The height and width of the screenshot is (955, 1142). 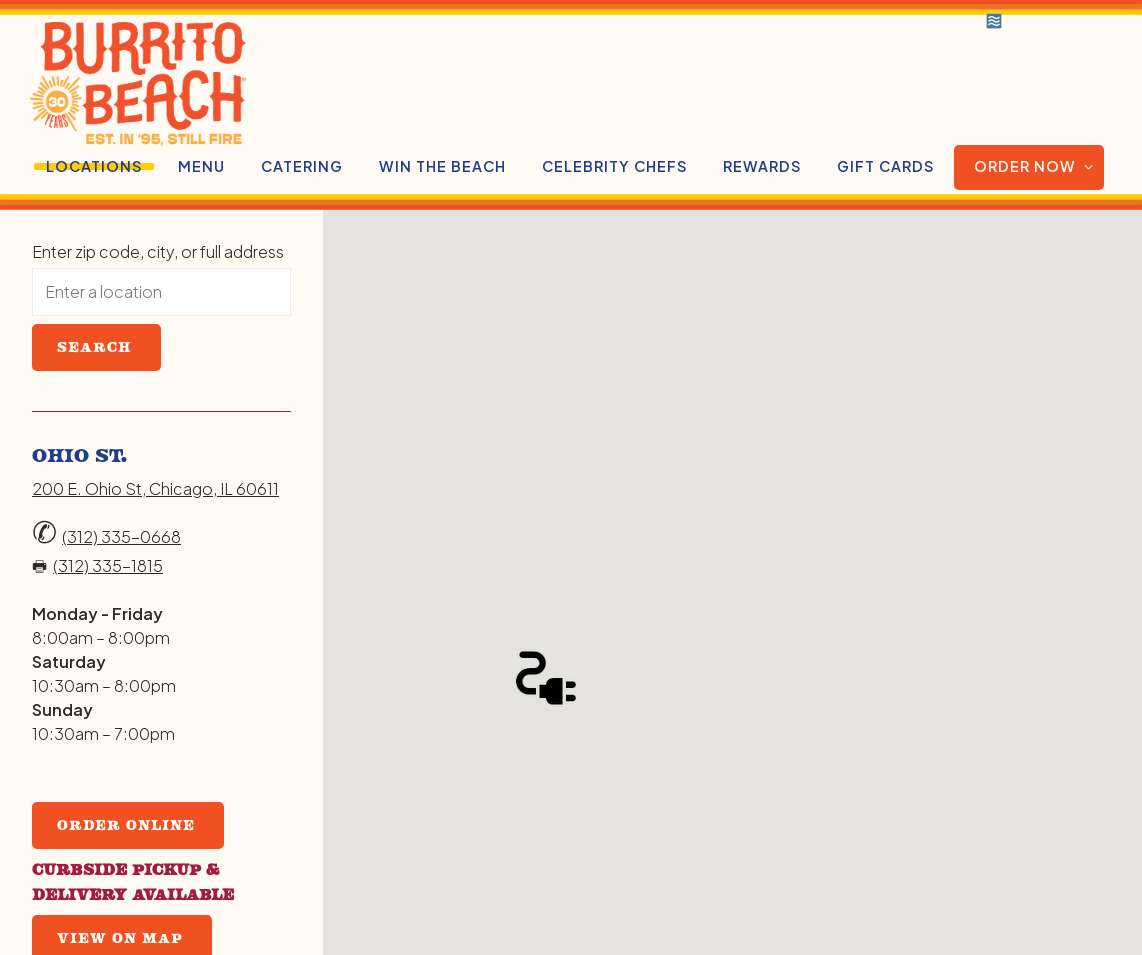 What do you see at coordinates (994, 21) in the screenshot?
I see `indicates water or aquatic features` at bounding box center [994, 21].